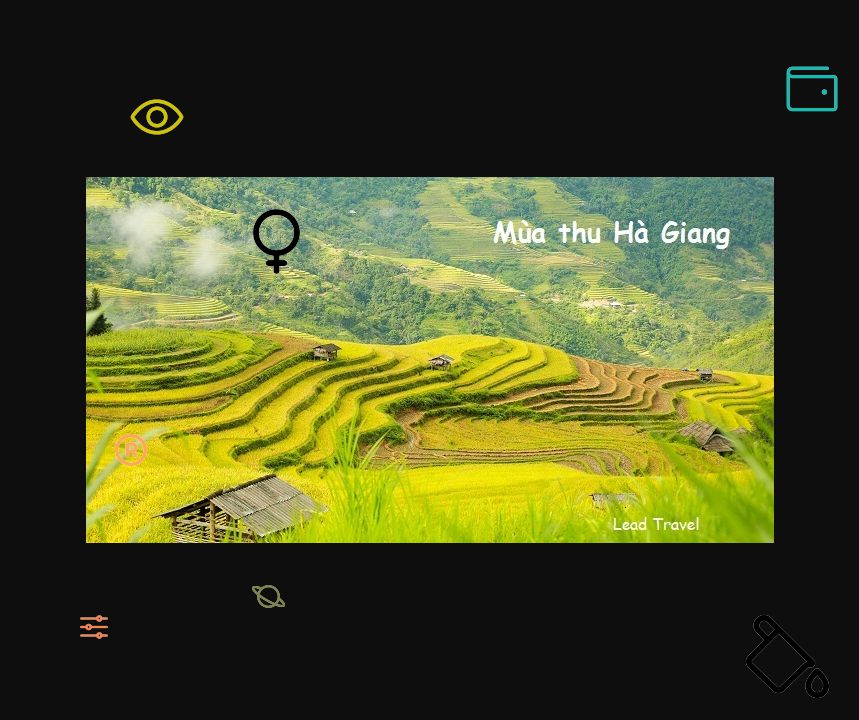 The width and height of the screenshot is (859, 720). What do you see at coordinates (94, 627) in the screenshot?
I see `access settings or preferences` at bounding box center [94, 627].